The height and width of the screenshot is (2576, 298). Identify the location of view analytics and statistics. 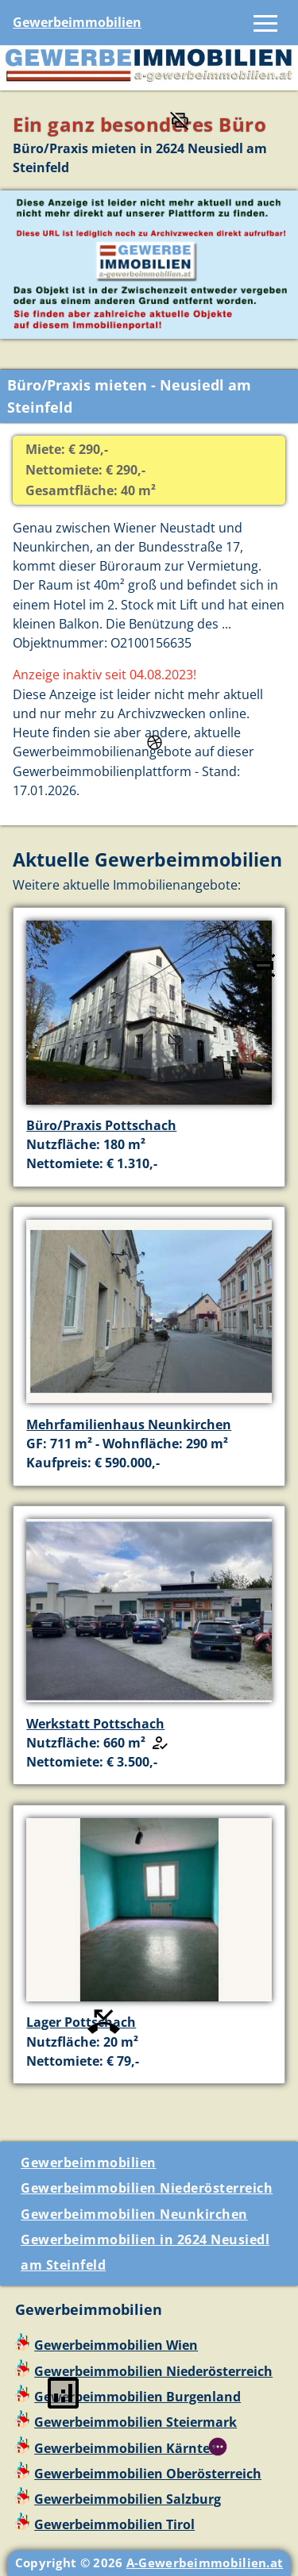
(63, 2393).